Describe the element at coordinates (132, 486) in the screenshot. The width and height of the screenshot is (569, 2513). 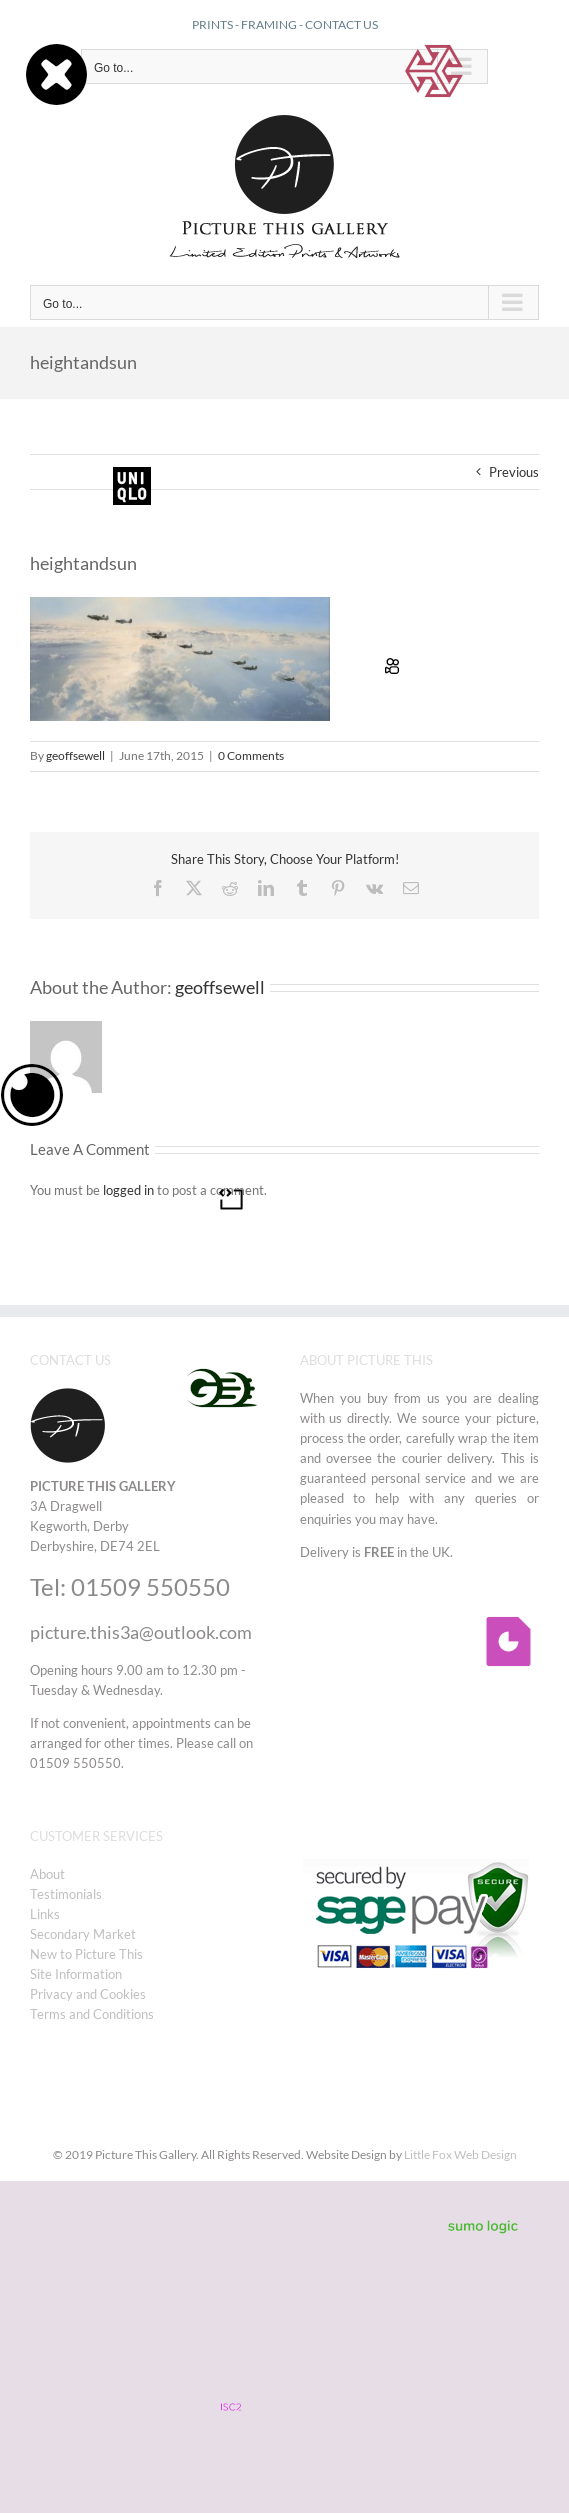
I see `open the Uniqlo app or website` at that location.